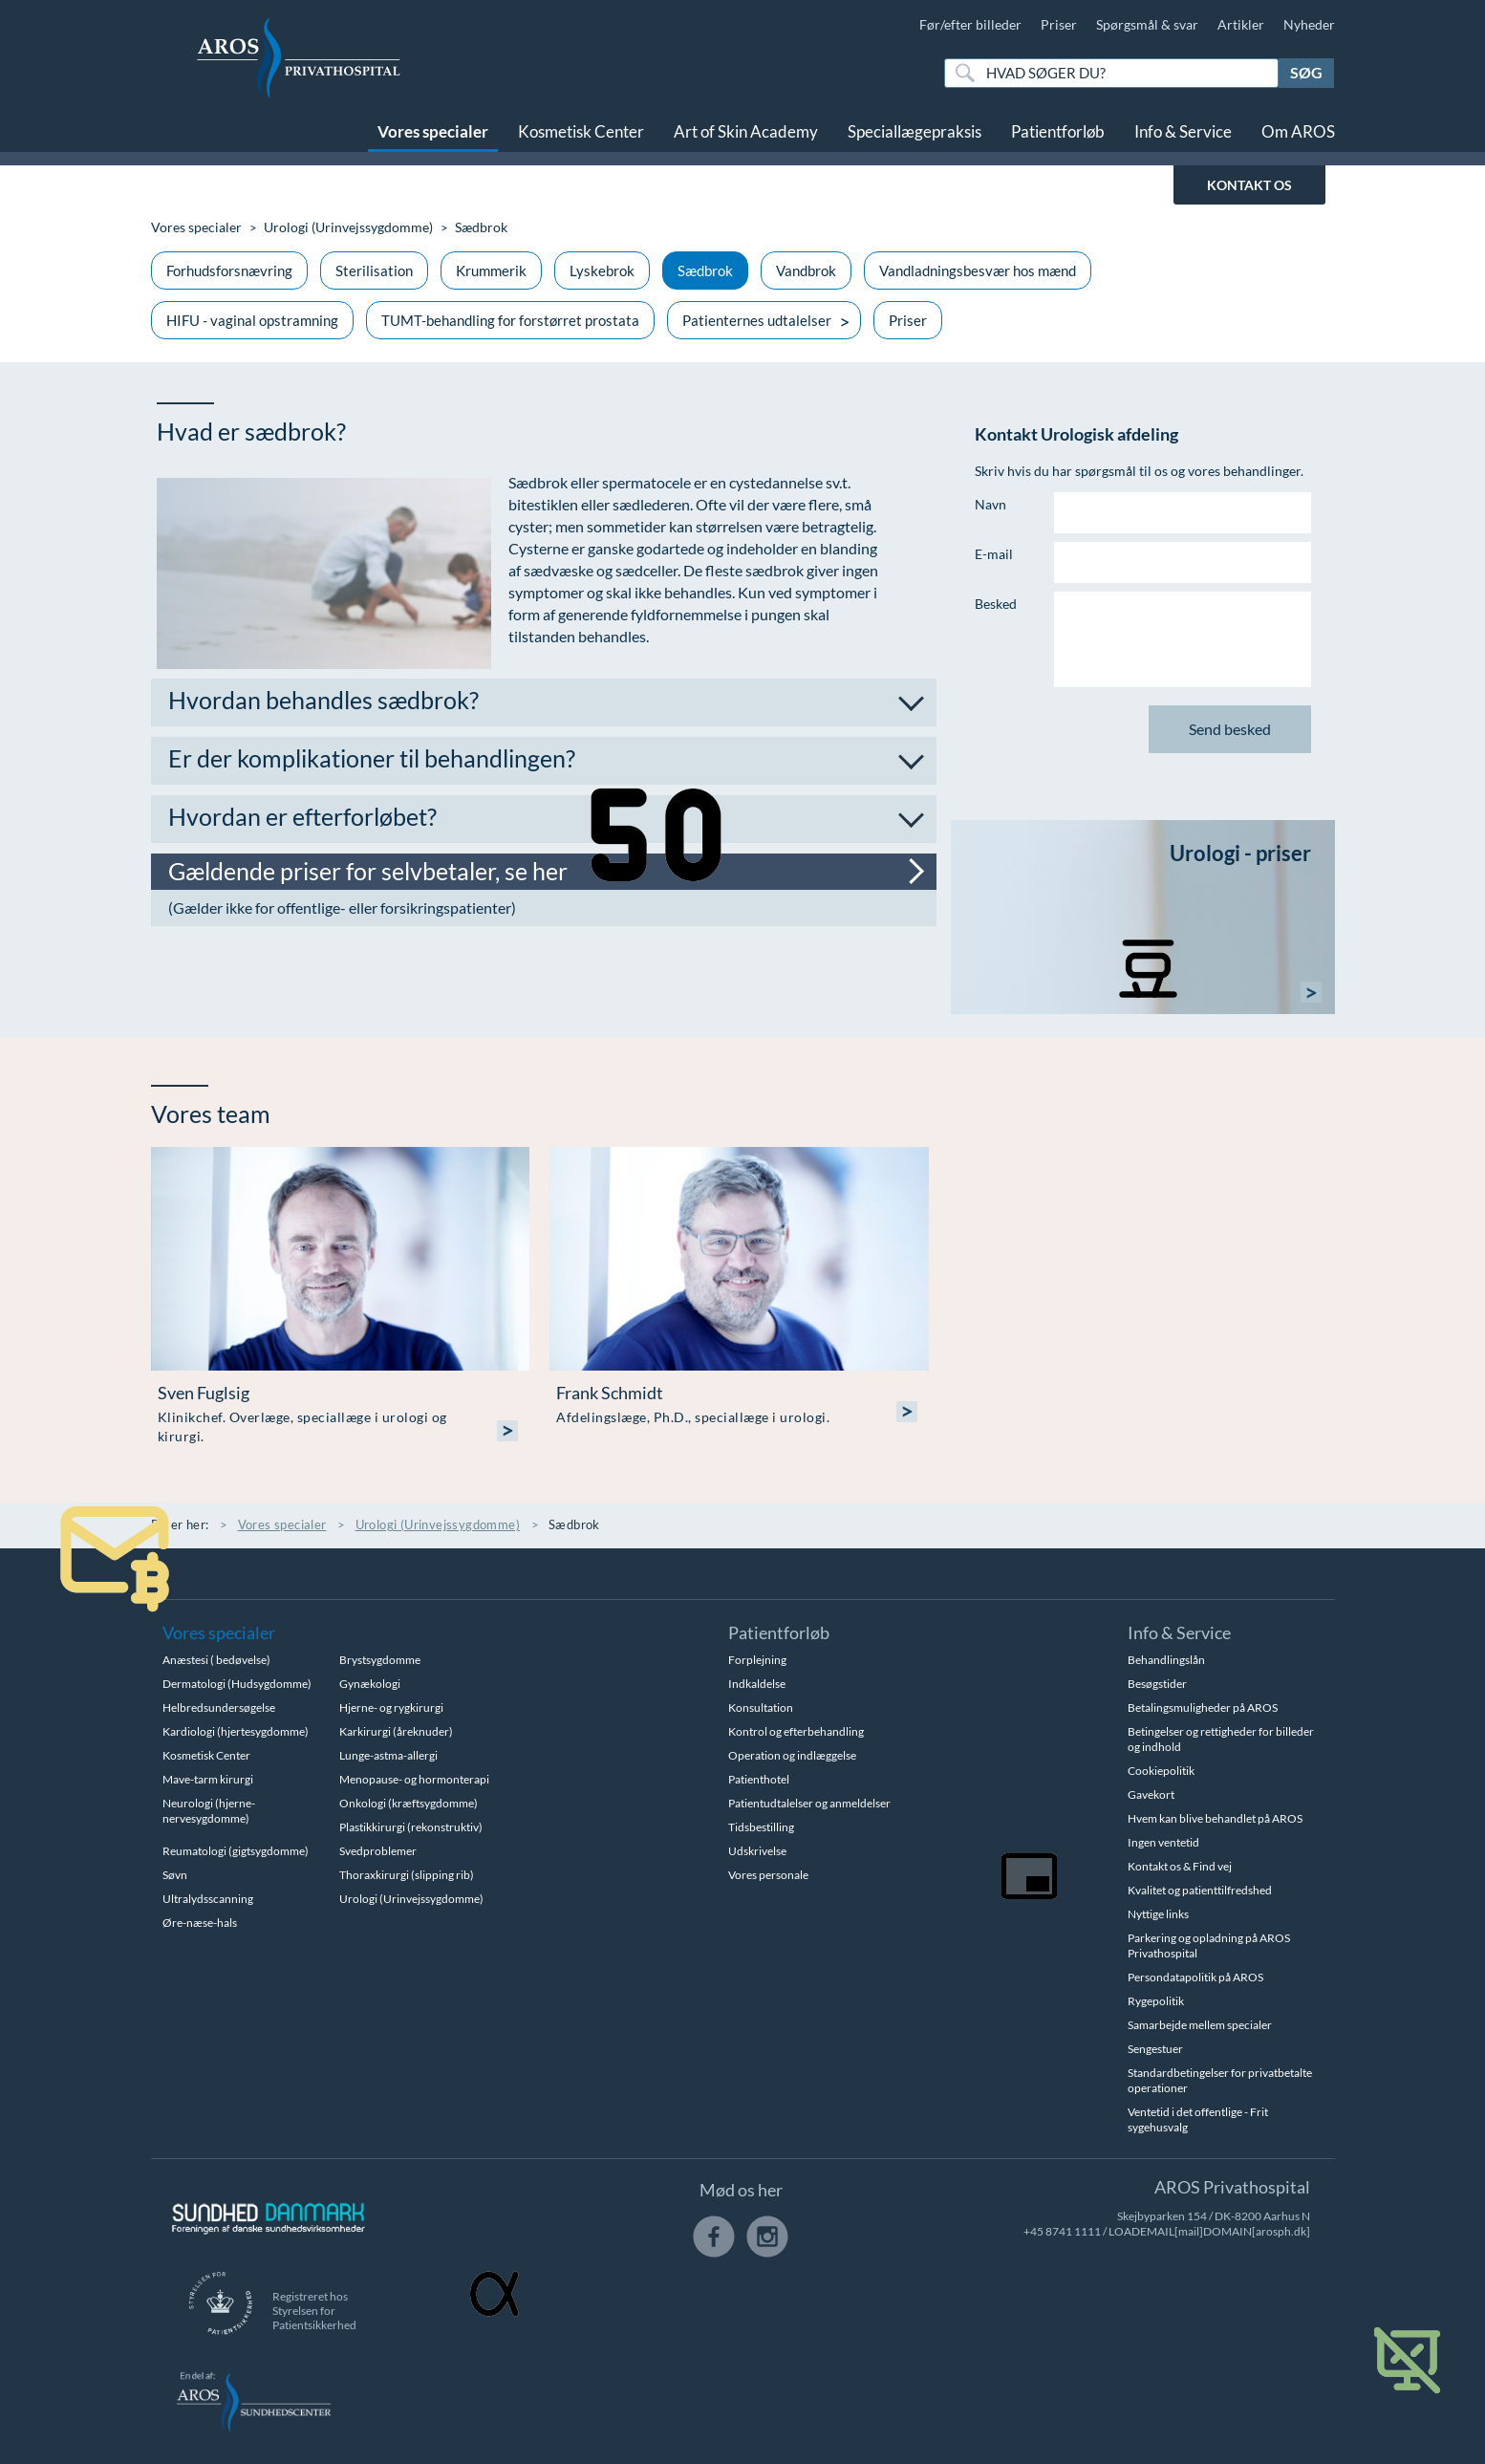  What do you see at coordinates (115, 1549) in the screenshot?
I see `receive bitcoin payment notifications` at bounding box center [115, 1549].